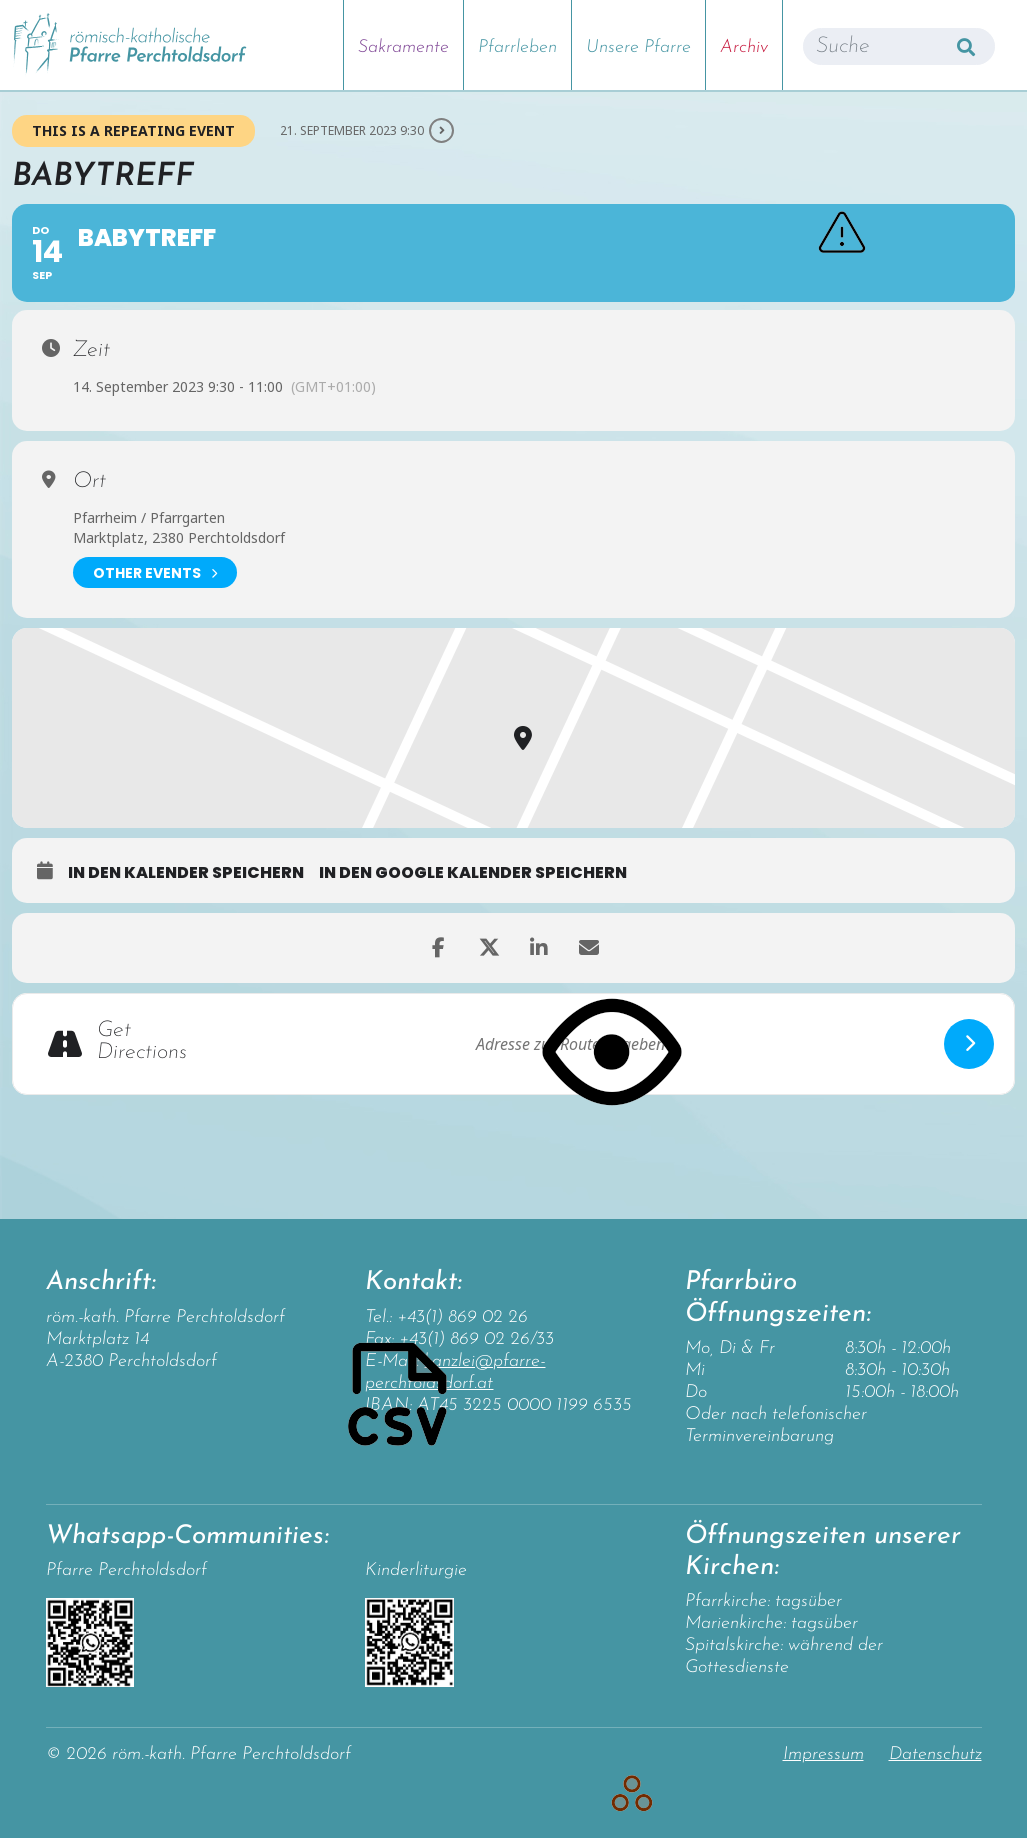 The width and height of the screenshot is (1027, 1838). I want to click on open or view a CSV file, so click(399, 1398).